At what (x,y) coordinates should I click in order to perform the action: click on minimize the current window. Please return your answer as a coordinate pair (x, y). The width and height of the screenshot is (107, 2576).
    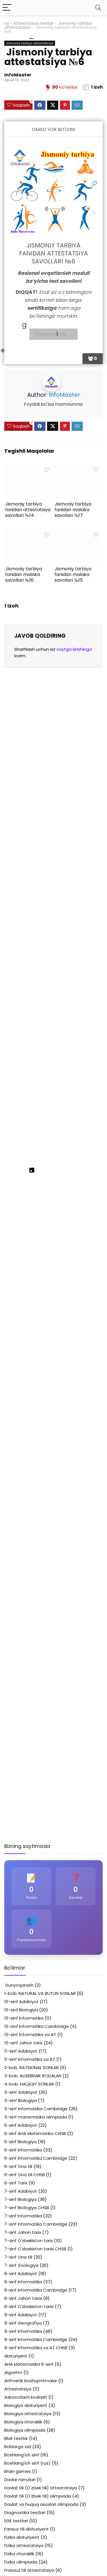
    Looking at the image, I should click on (31, 37).